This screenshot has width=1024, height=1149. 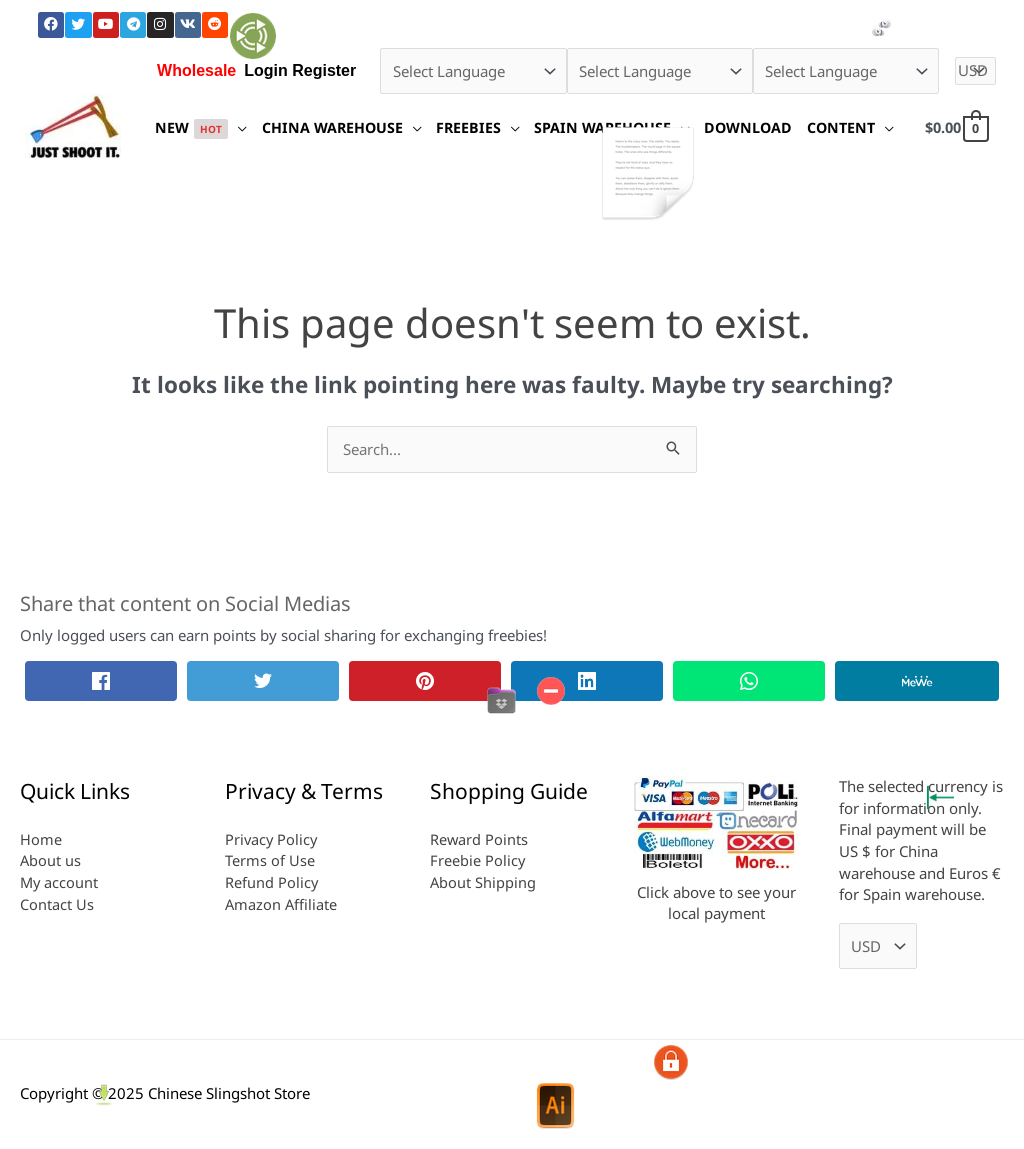 I want to click on launch the ubuntu mate desktop environment, so click(x=253, y=36).